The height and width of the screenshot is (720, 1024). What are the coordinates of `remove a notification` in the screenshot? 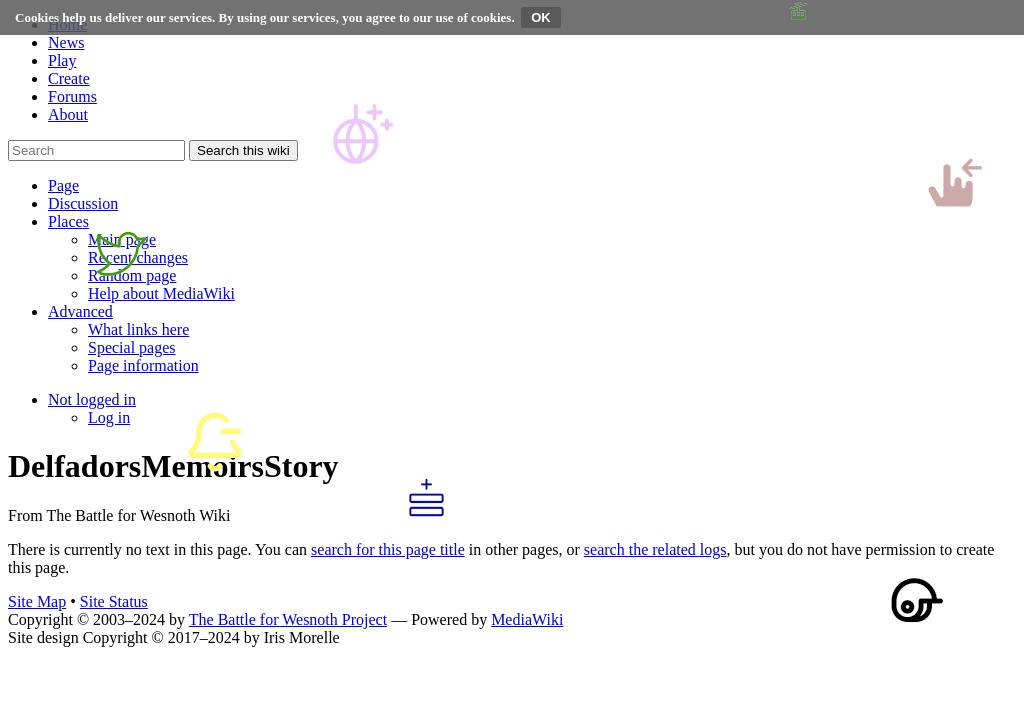 It's located at (215, 442).